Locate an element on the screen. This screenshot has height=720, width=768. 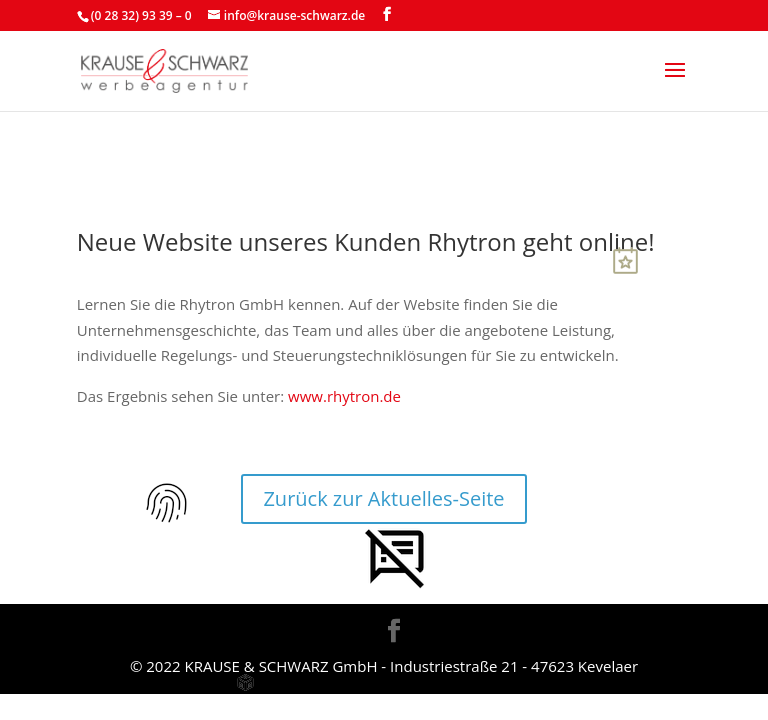
view favorite or starred events is located at coordinates (625, 261).